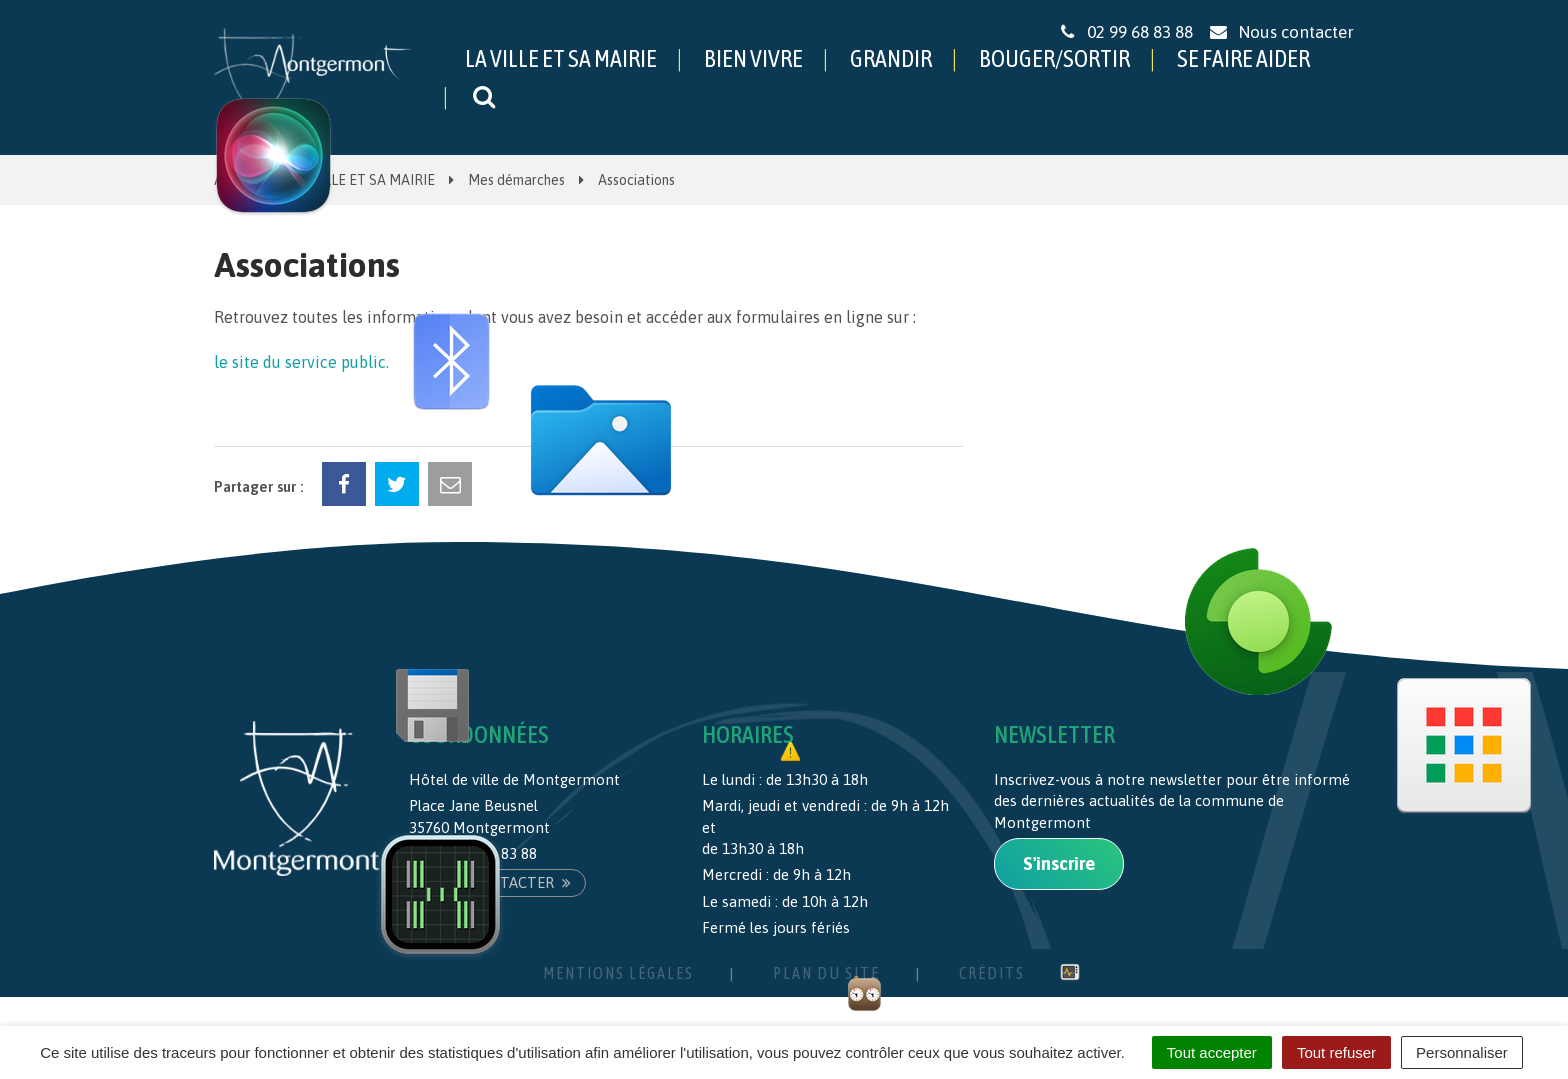 The image size is (1568, 1079). Describe the element at coordinates (1258, 621) in the screenshot. I see `open insights app` at that location.